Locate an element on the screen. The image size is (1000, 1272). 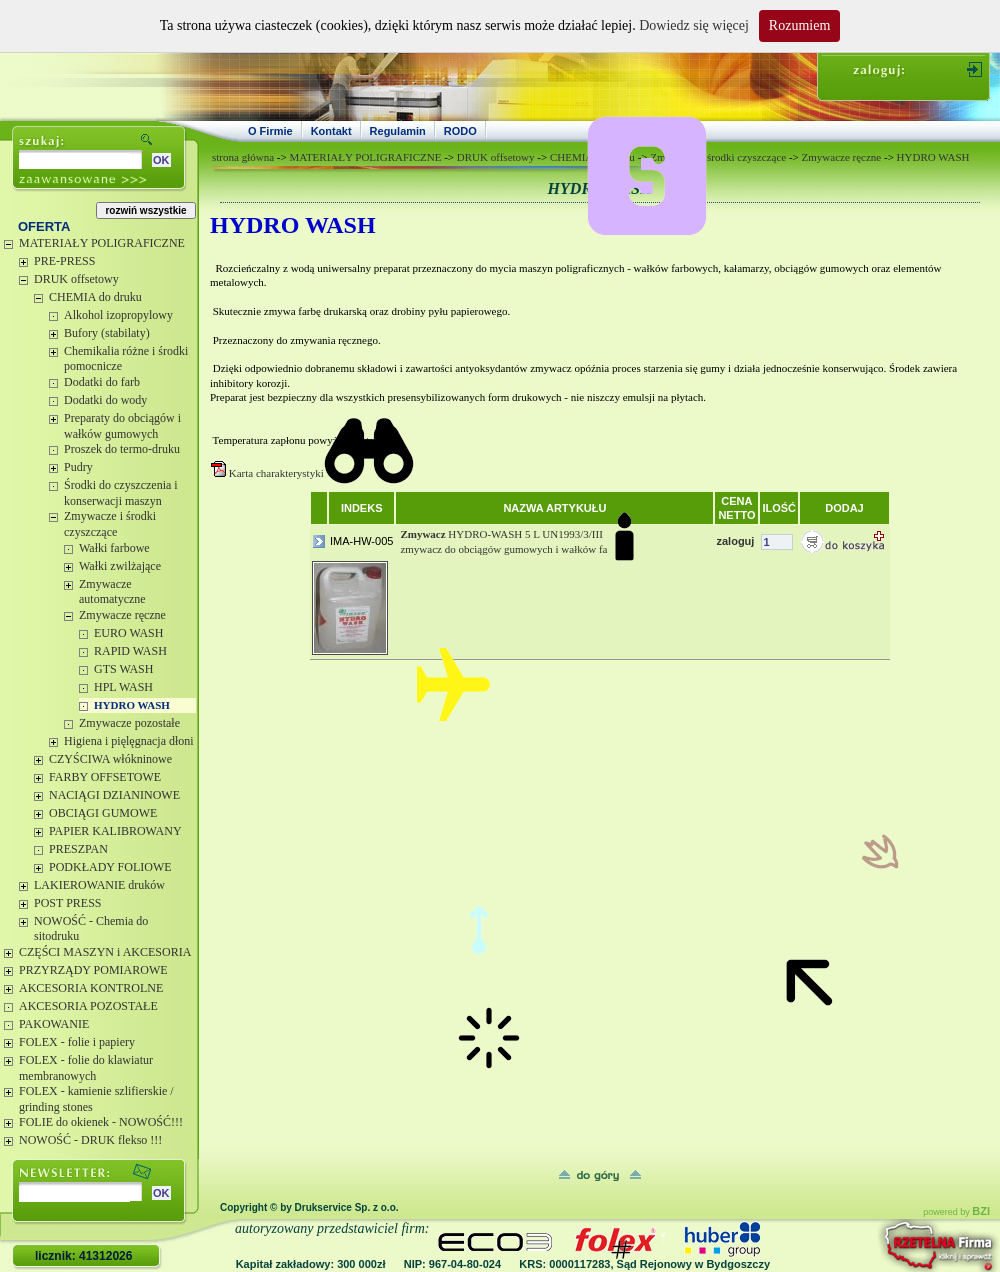
access candle or ambient lighting mode is located at coordinates (624, 537).